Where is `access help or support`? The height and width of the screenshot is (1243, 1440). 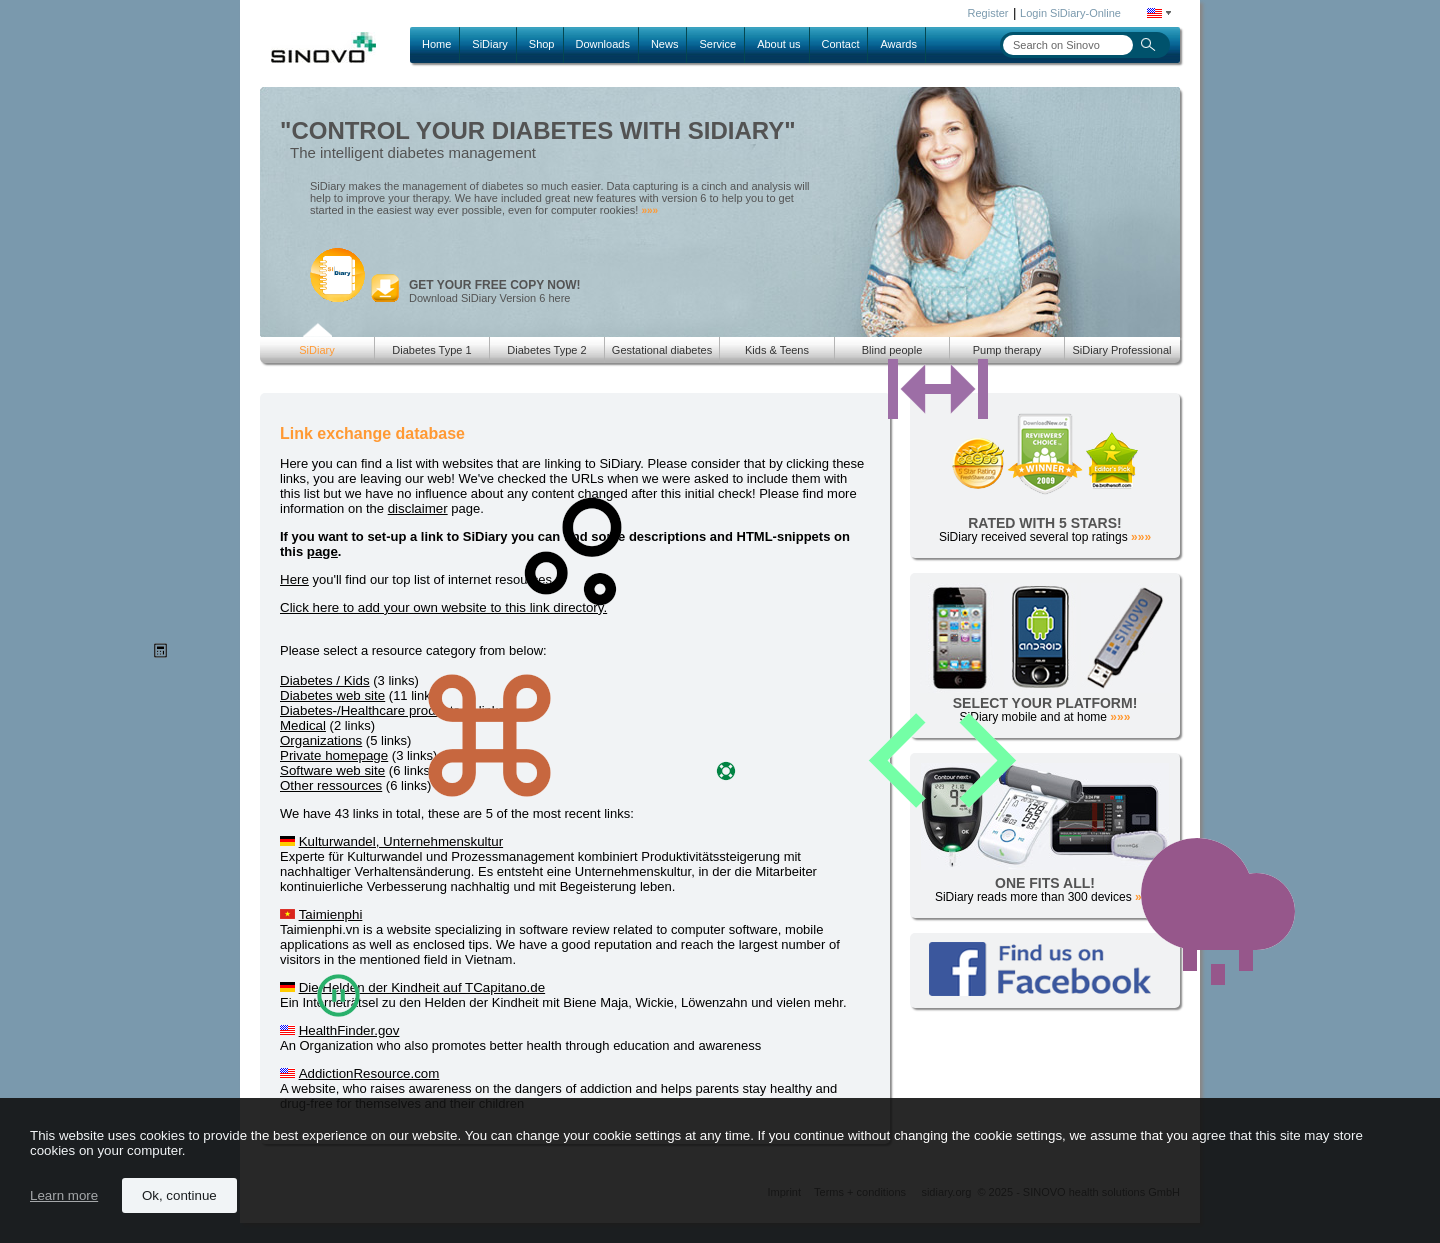 access help or support is located at coordinates (726, 771).